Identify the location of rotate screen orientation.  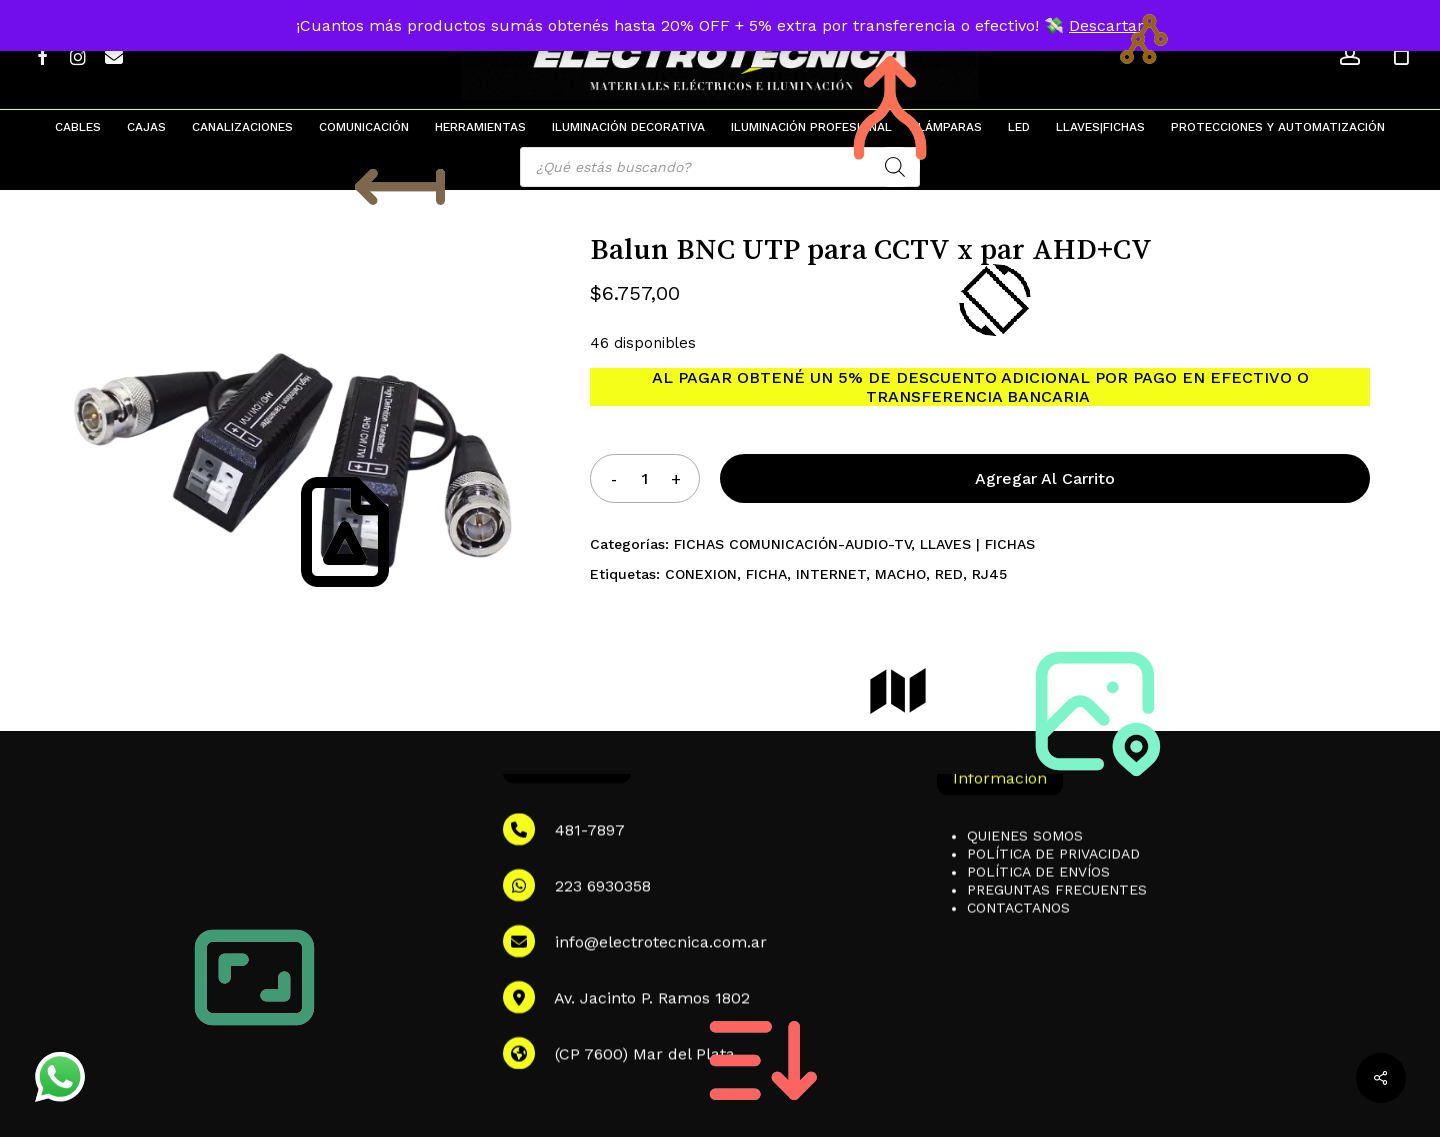
(995, 300).